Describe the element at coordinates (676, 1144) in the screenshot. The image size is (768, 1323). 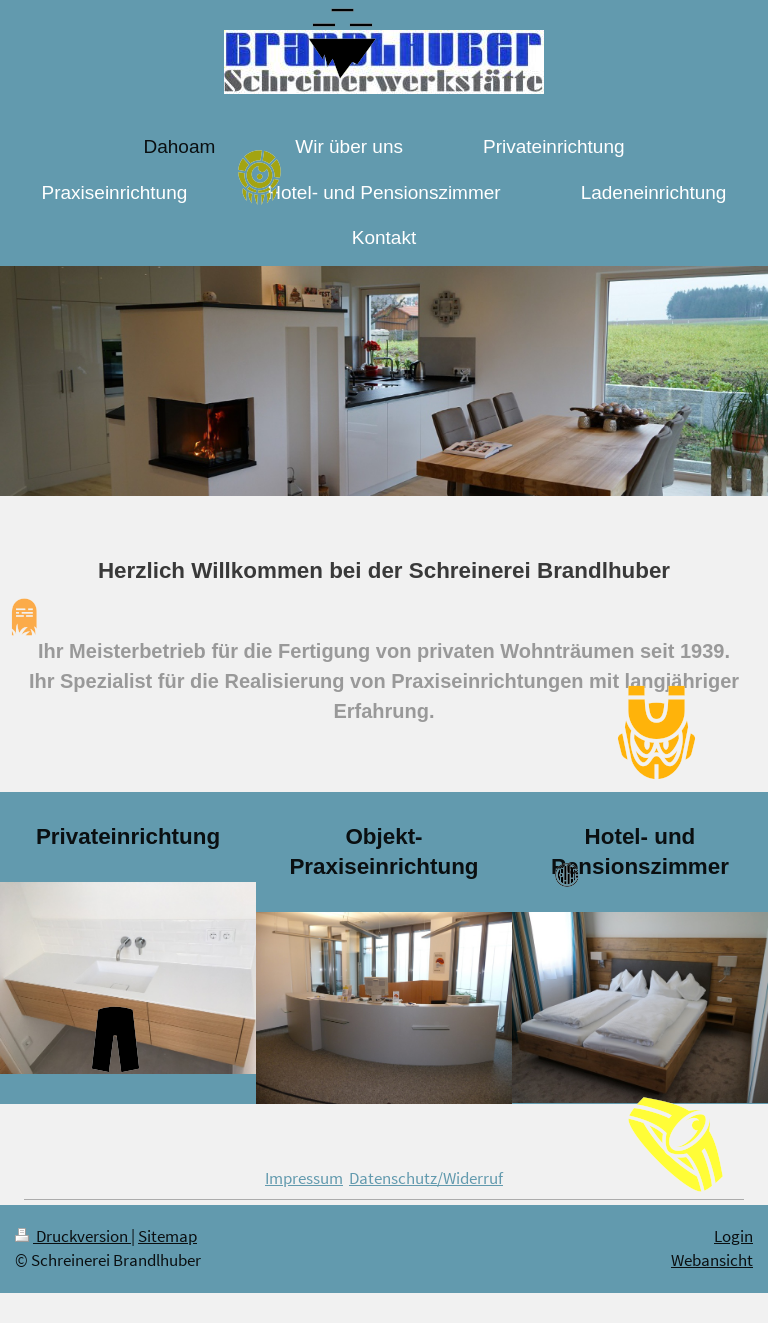
I see `equip a power ring item` at that location.